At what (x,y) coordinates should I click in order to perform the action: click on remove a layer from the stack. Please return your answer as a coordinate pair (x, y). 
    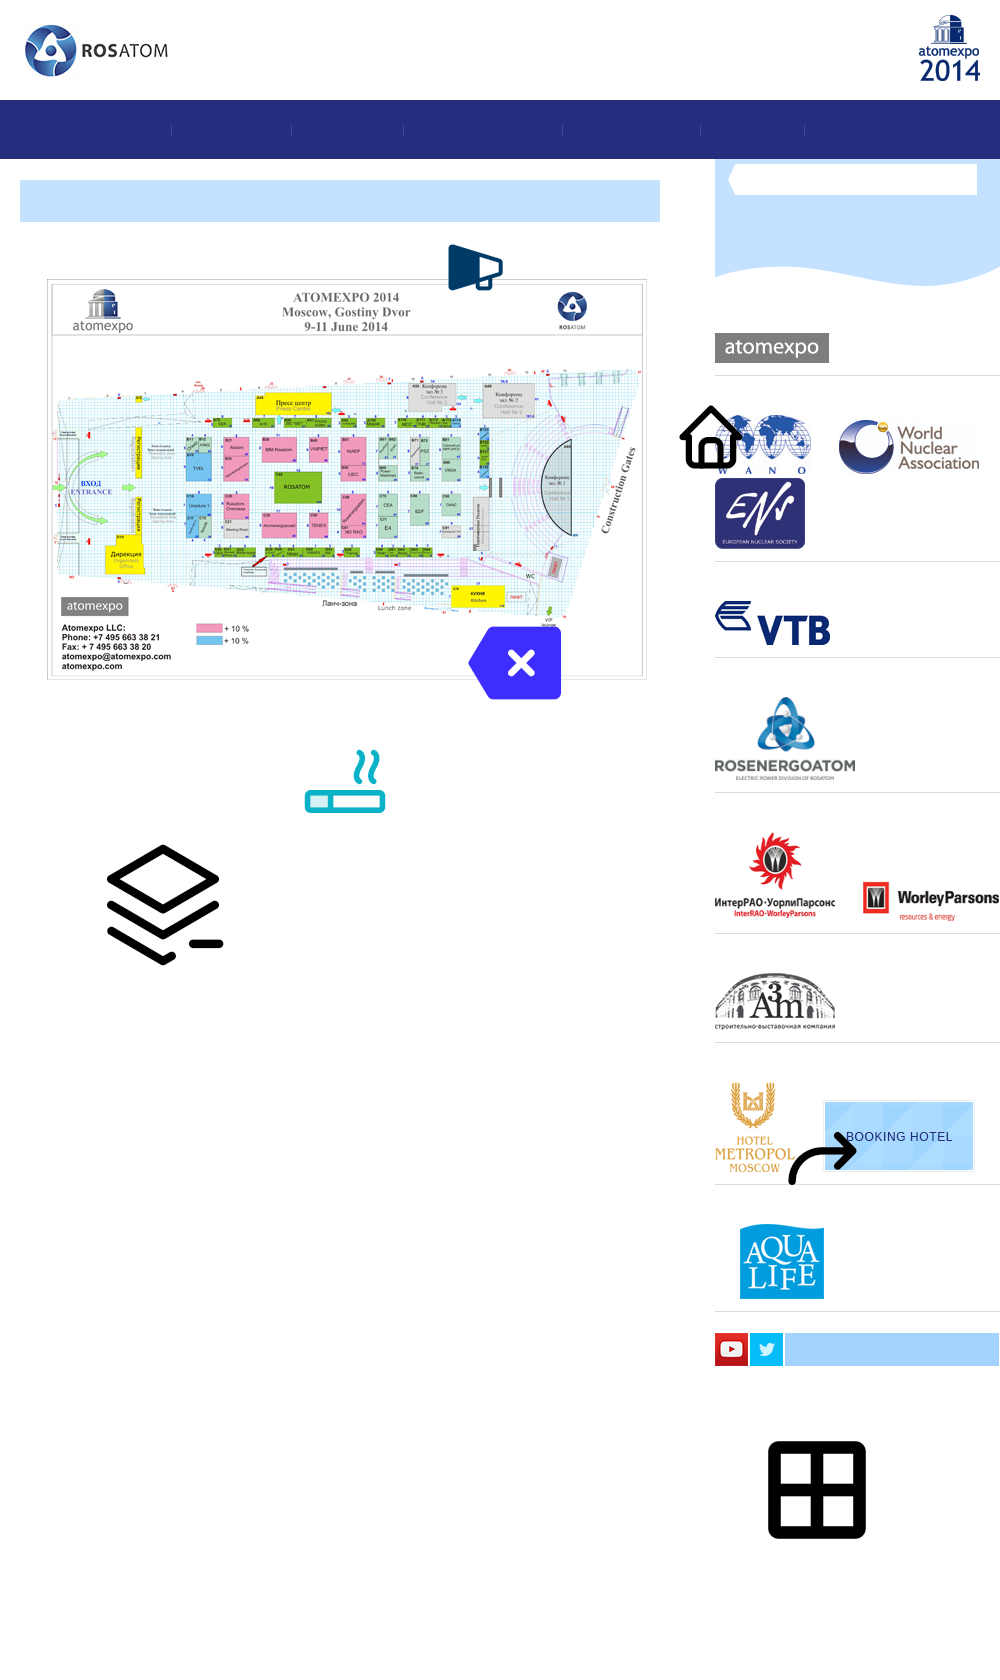
    Looking at the image, I should click on (163, 905).